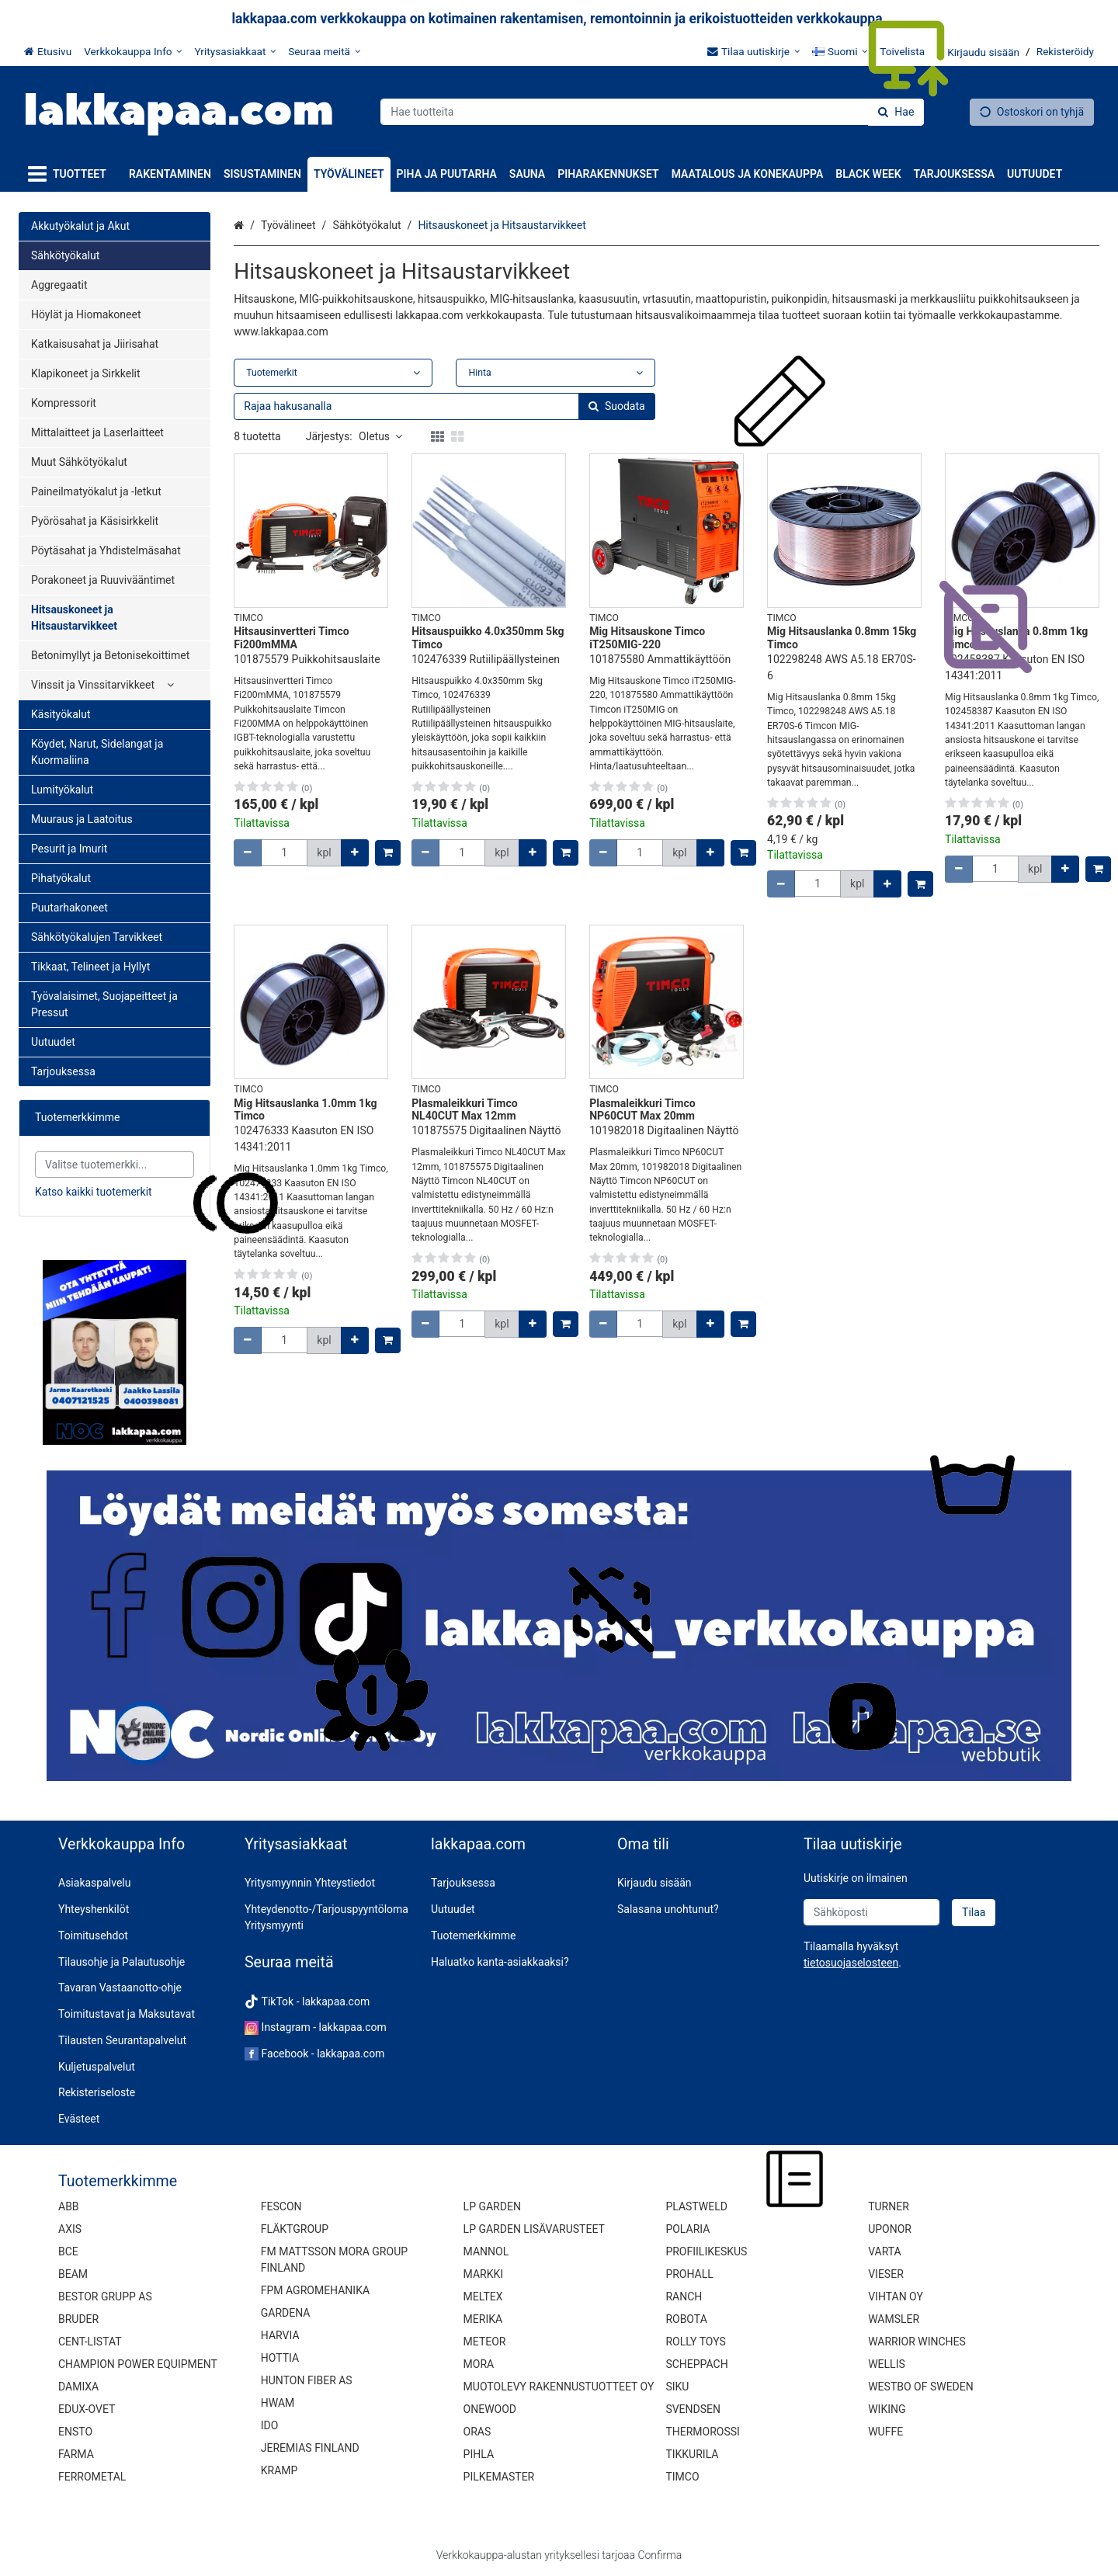  What do you see at coordinates (372, 1700) in the screenshot?
I see `indicates first place or top ranking` at bounding box center [372, 1700].